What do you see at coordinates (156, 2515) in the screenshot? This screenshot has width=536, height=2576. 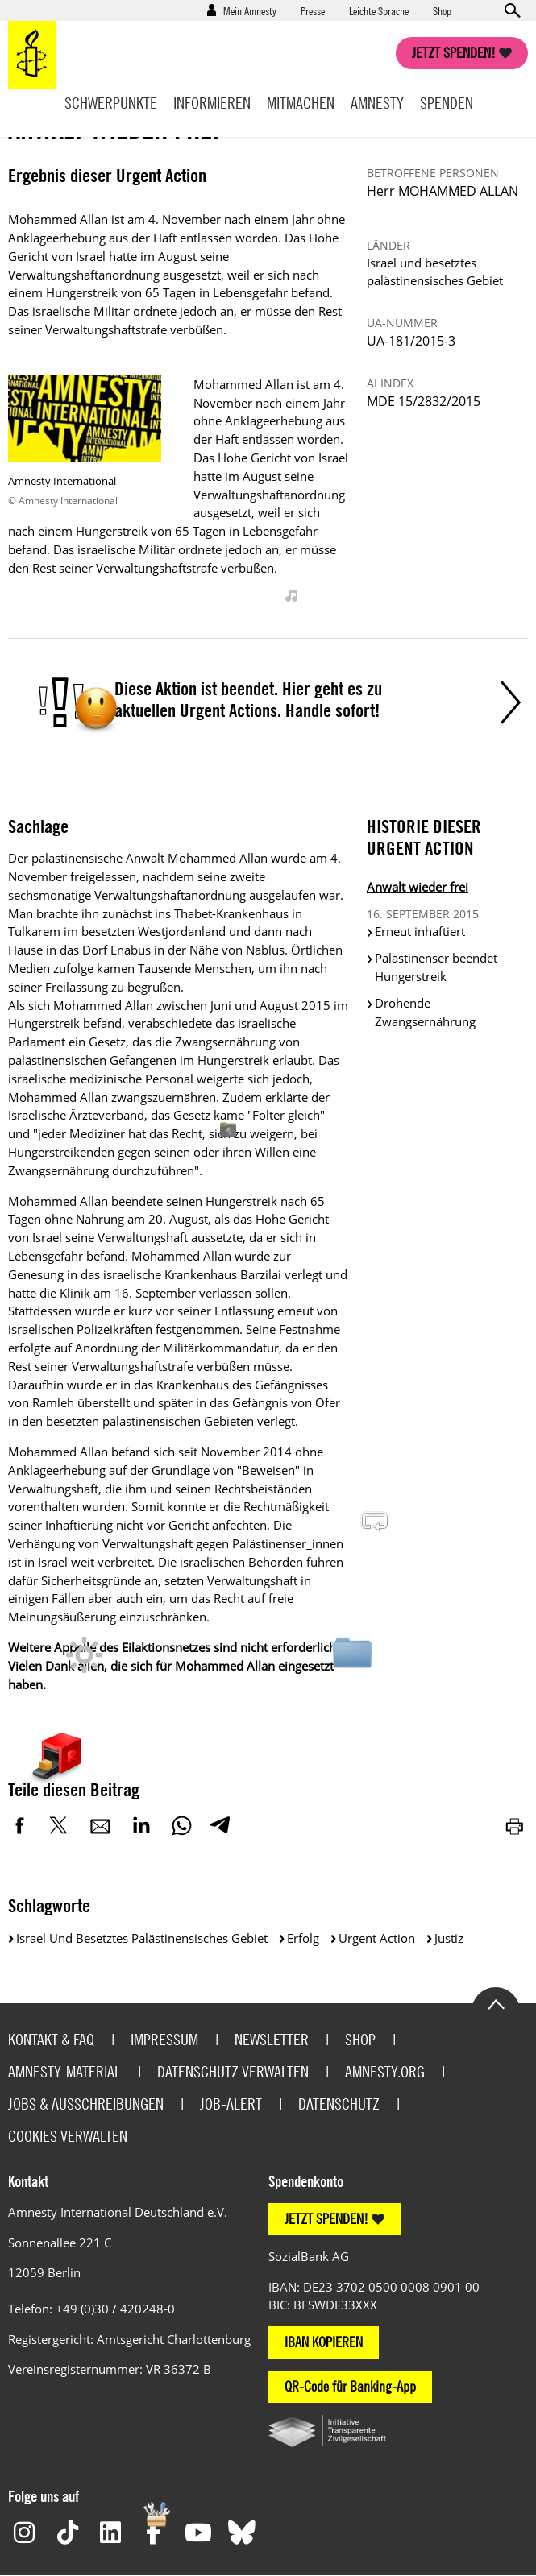 I see `access additional system preferences` at bounding box center [156, 2515].